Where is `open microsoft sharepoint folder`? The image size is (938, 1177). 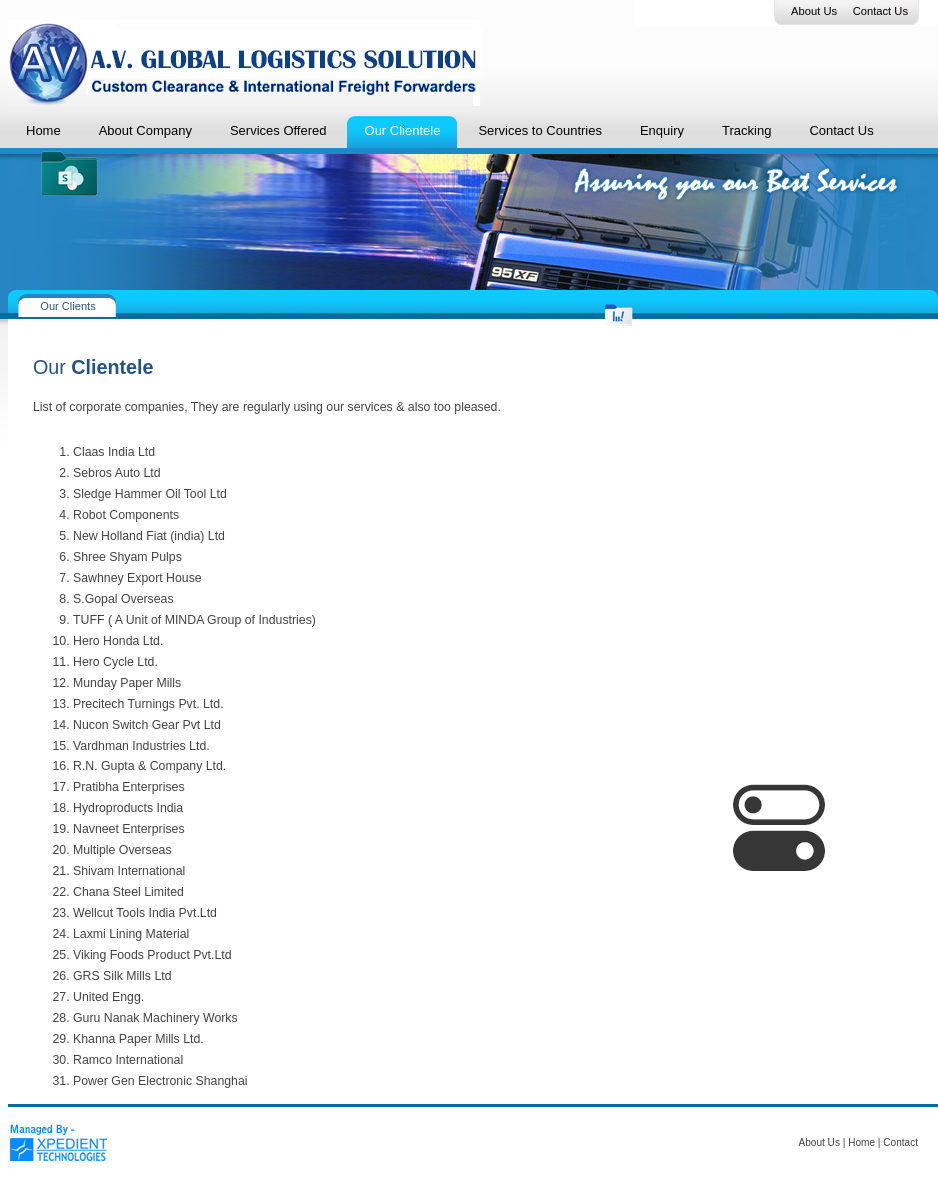
open microsoft sharepoint folder is located at coordinates (69, 175).